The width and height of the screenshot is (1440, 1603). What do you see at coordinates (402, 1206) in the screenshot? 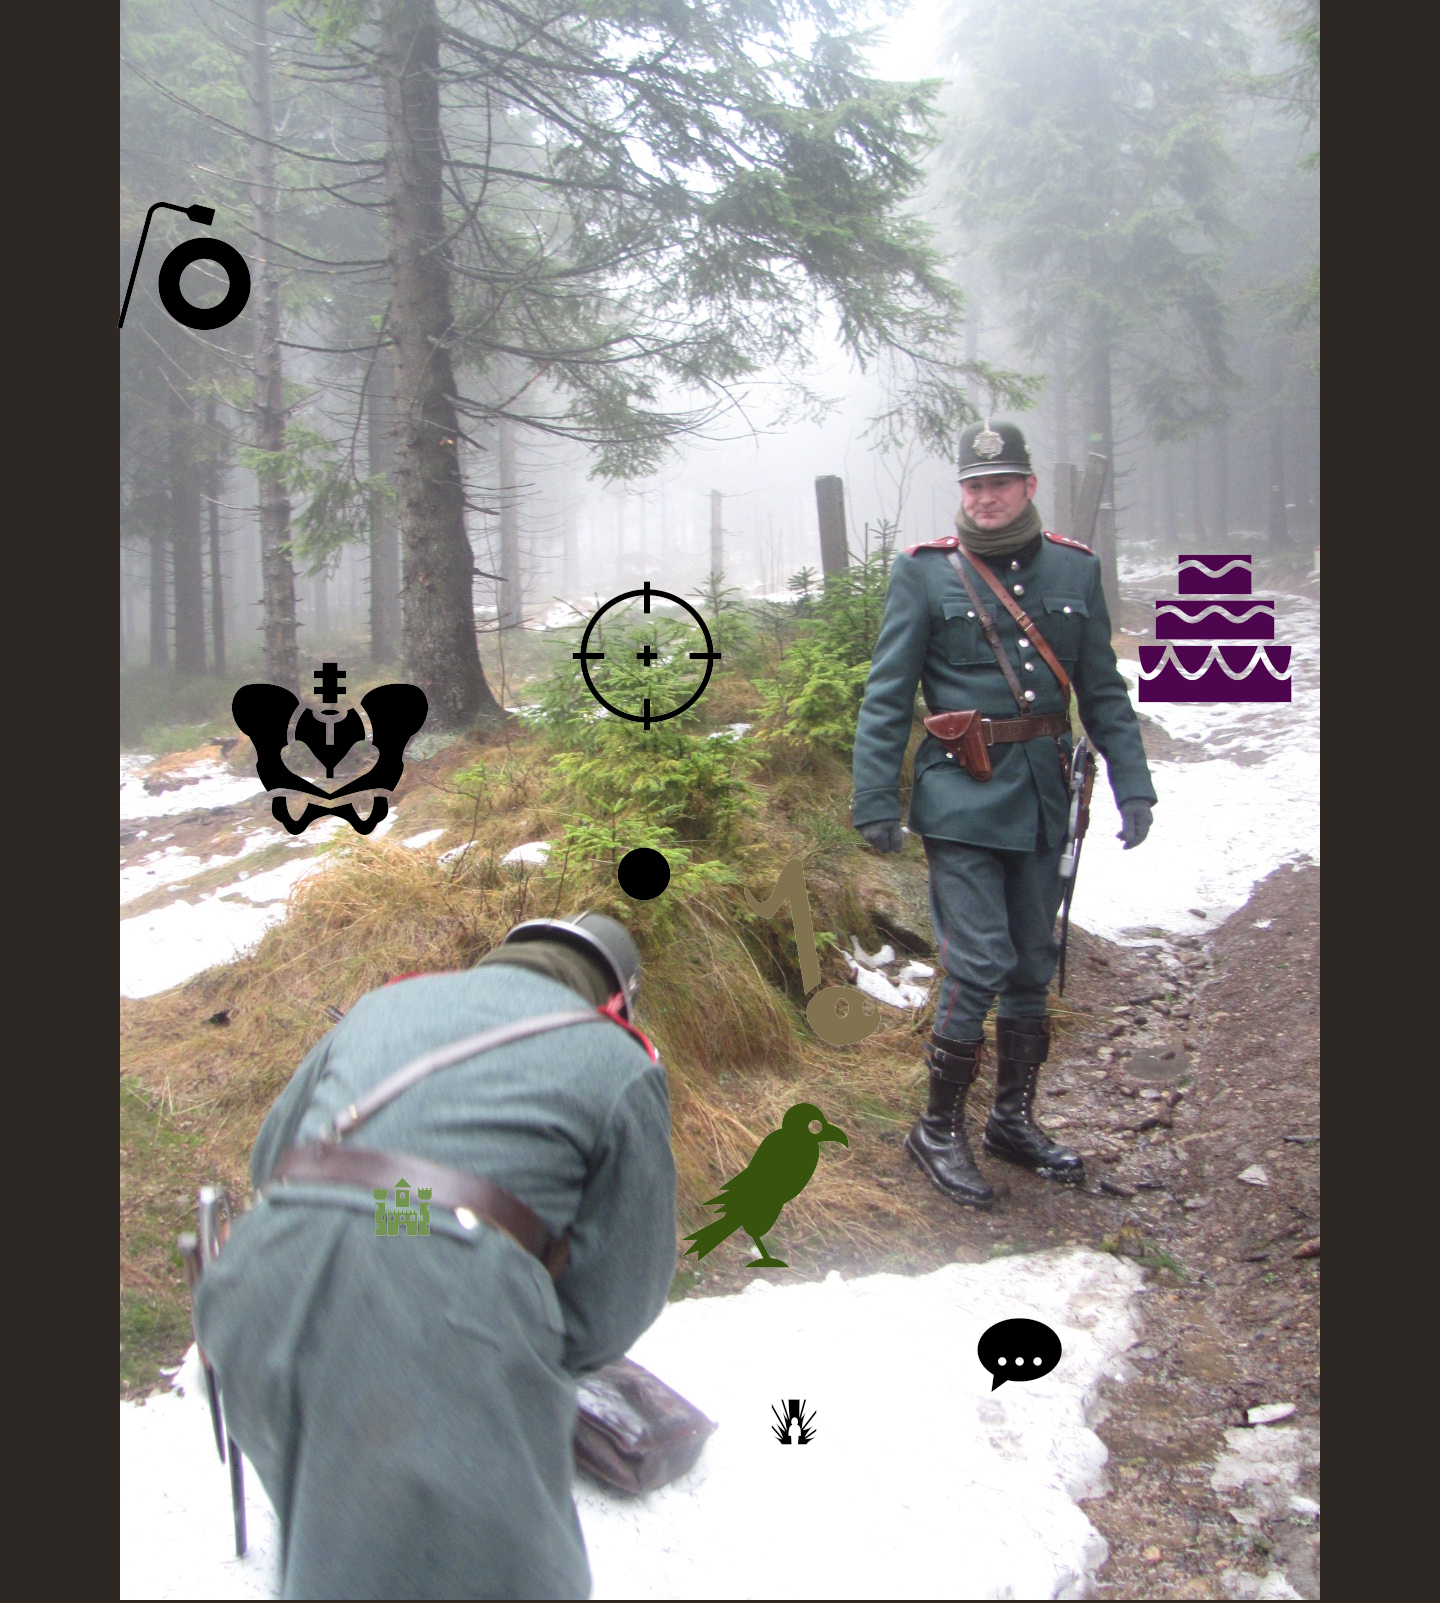
I see `access castle or fortress location in game` at bounding box center [402, 1206].